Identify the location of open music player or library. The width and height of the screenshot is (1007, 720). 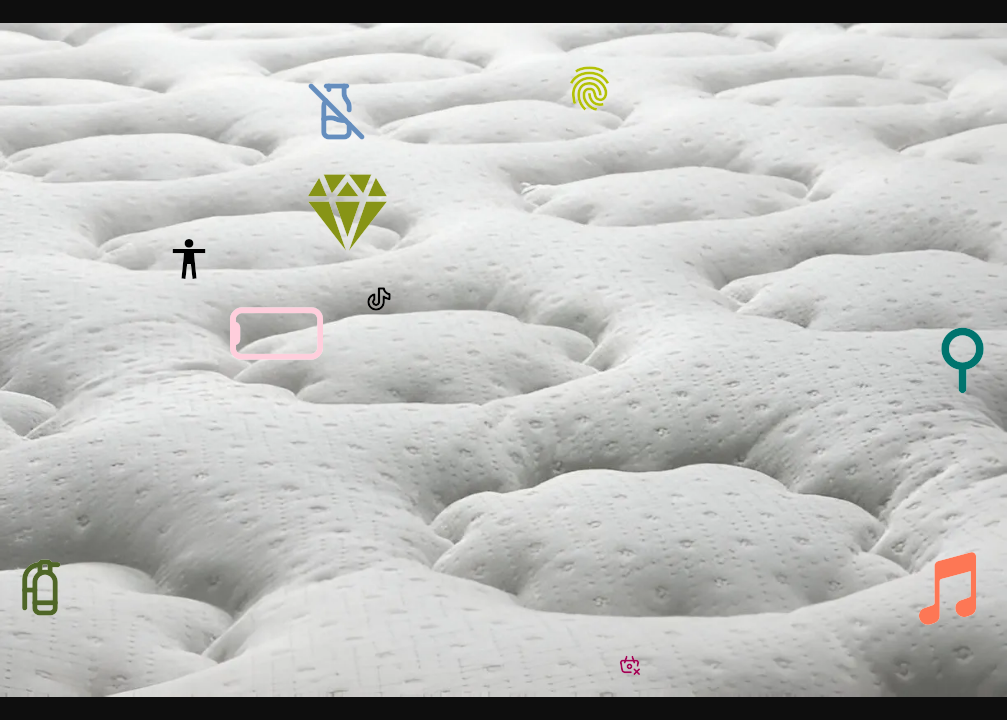
(947, 588).